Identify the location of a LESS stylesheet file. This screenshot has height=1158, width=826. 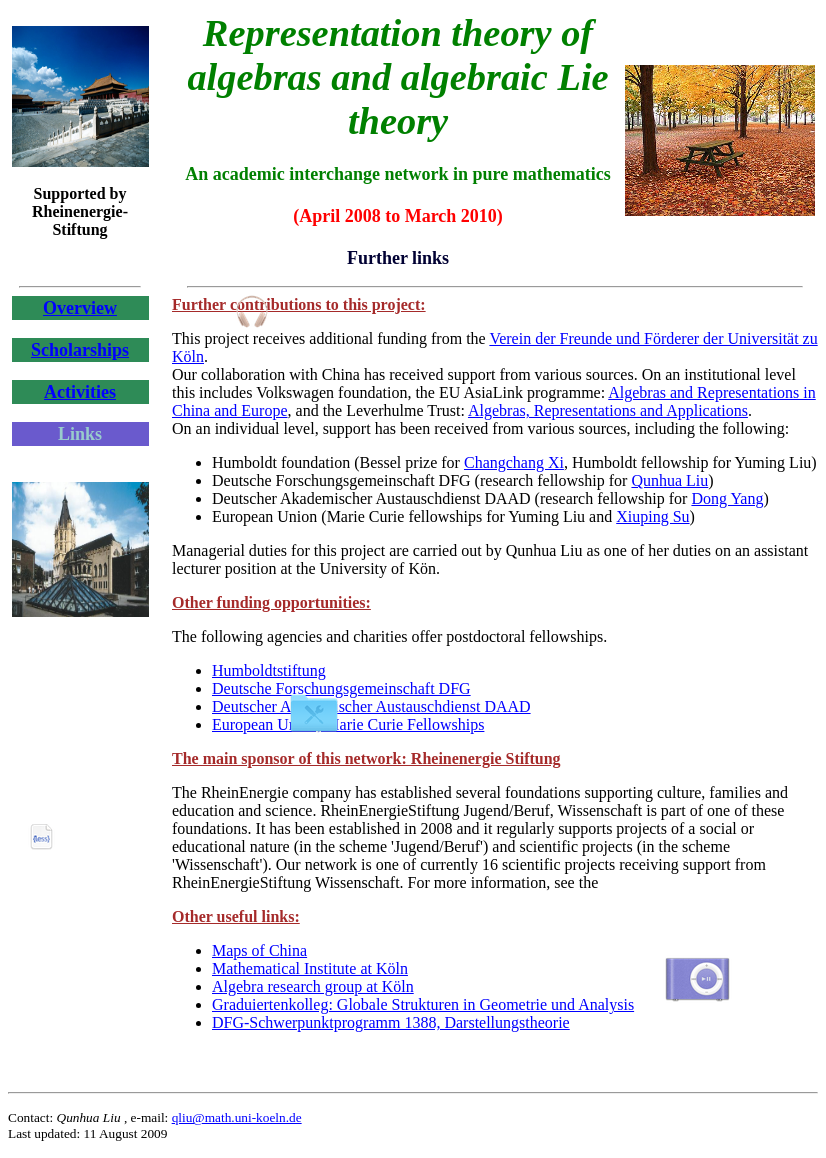
(41, 836).